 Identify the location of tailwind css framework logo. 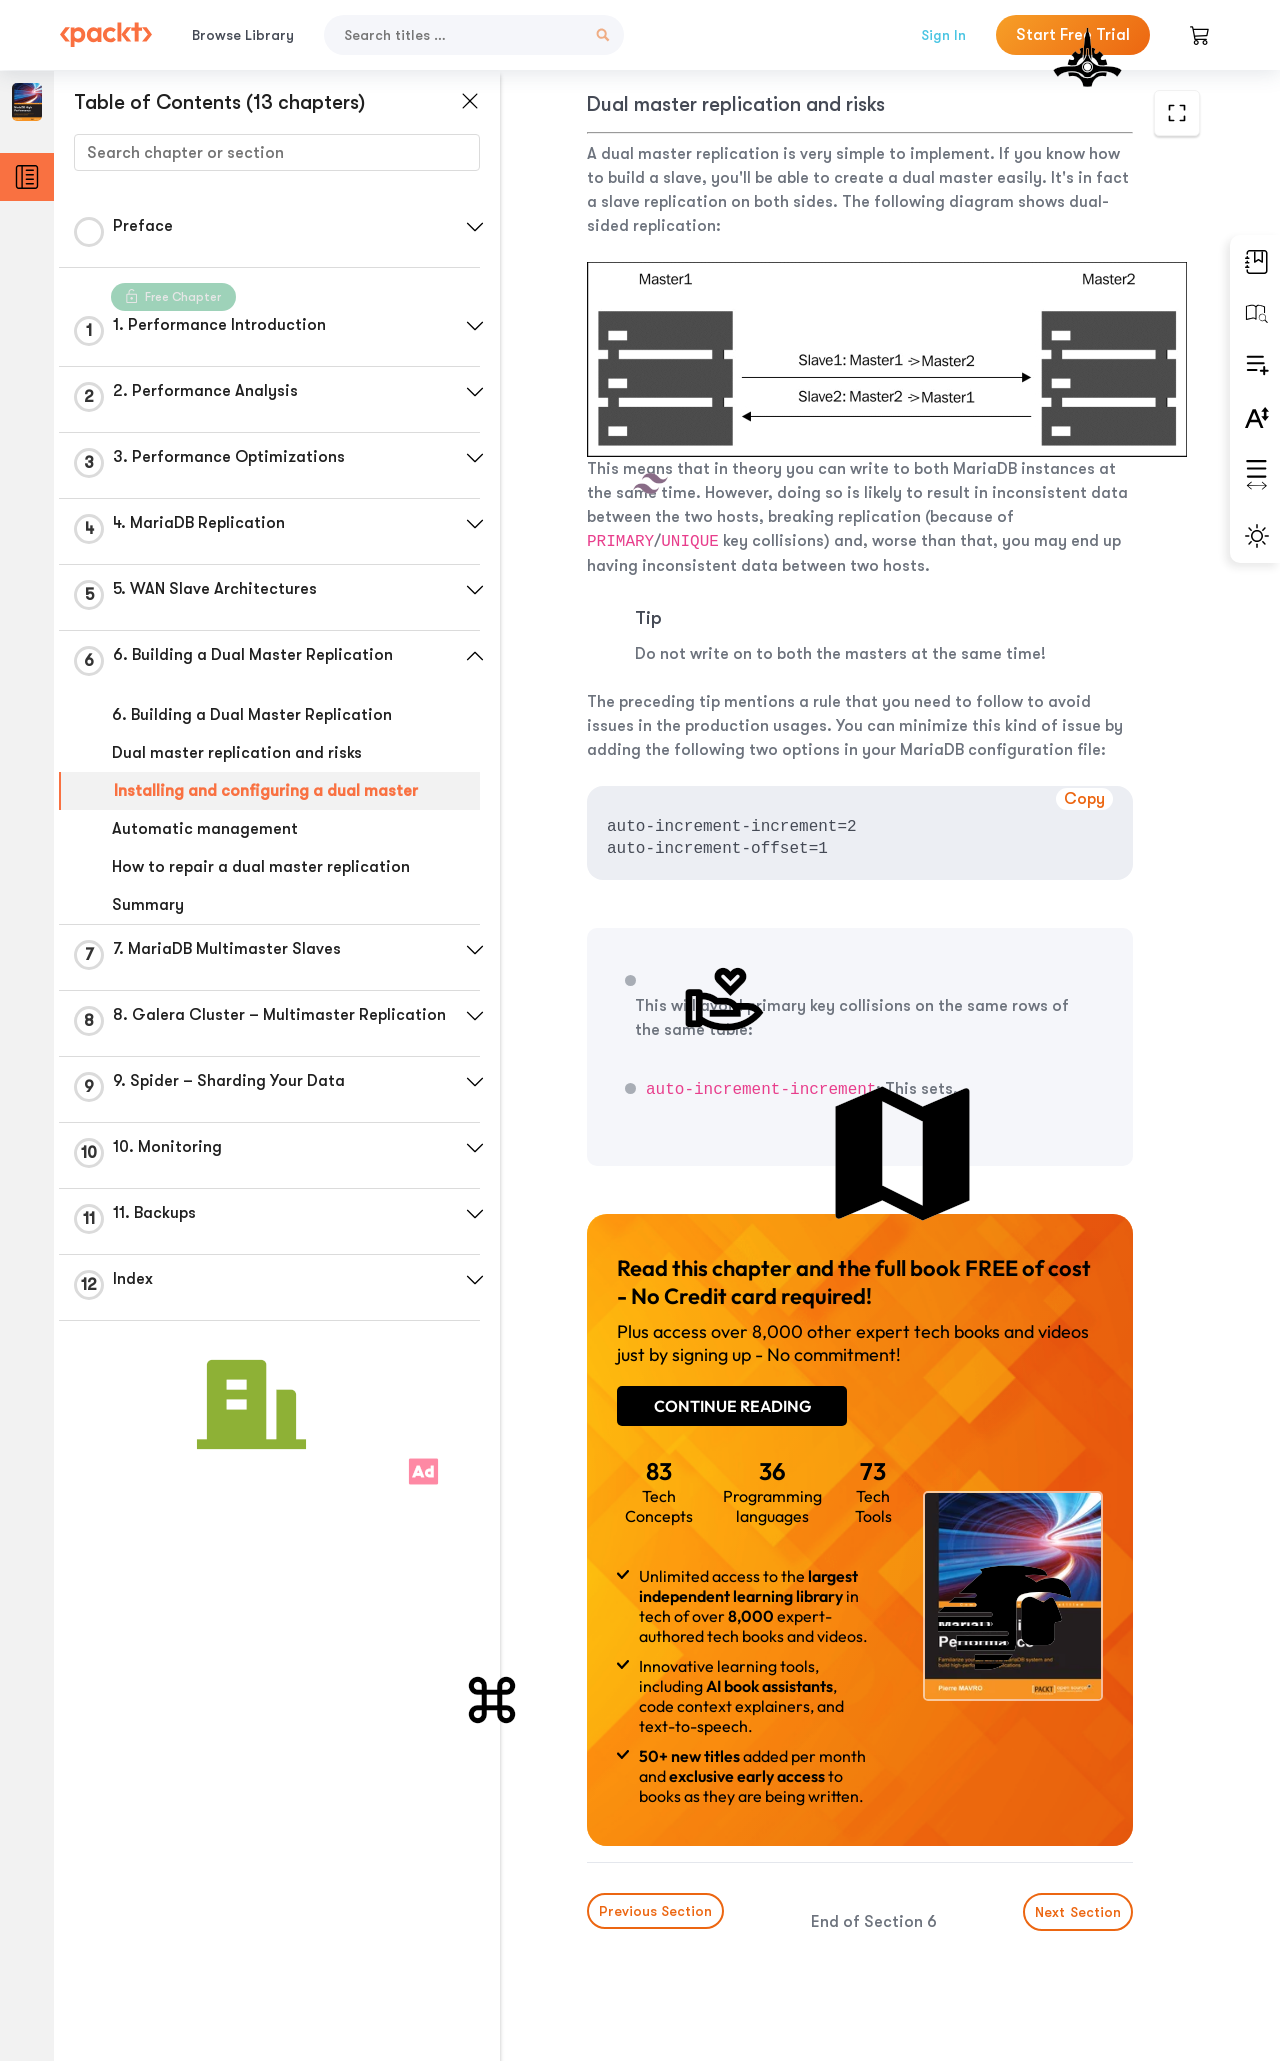
(650, 483).